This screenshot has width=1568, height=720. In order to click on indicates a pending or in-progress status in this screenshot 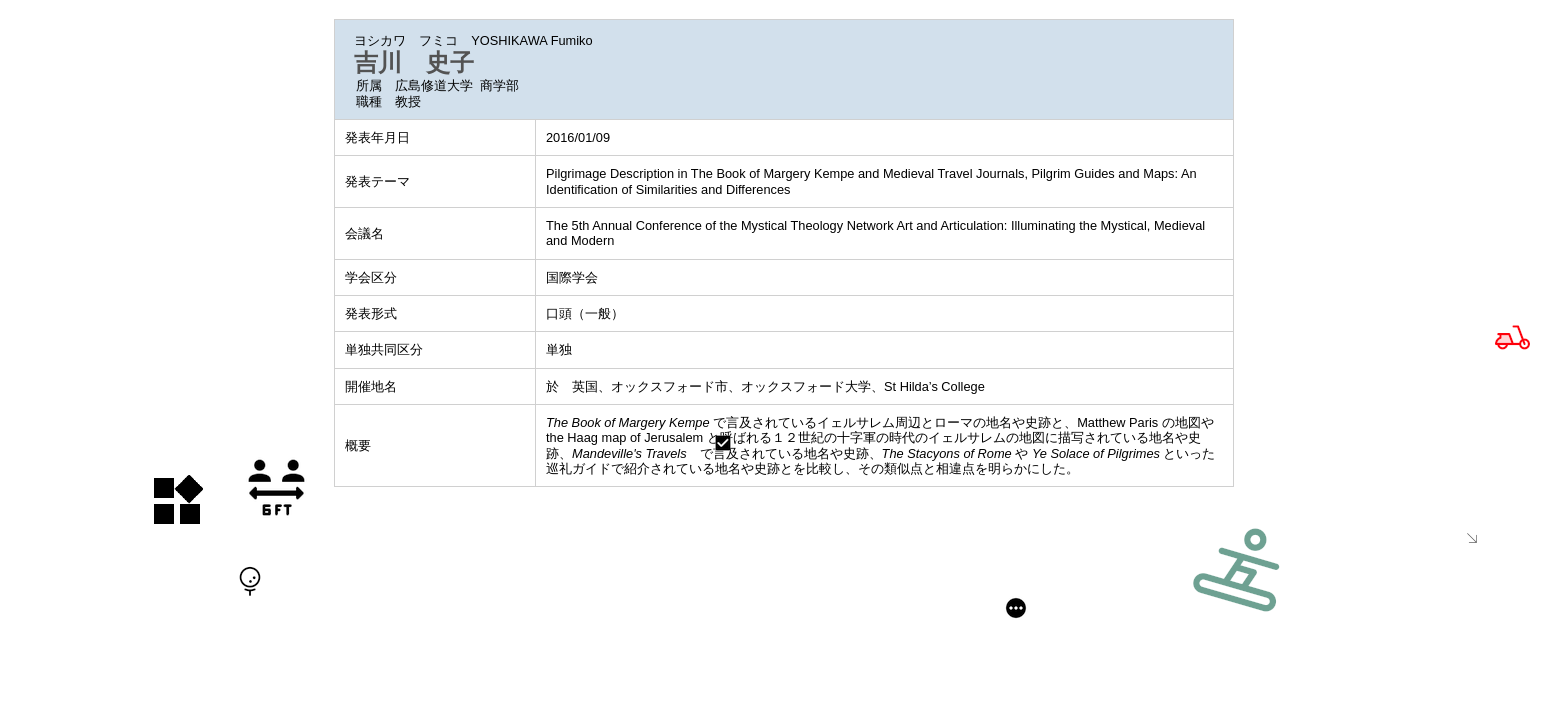, I will do `click(1016, 608)`.